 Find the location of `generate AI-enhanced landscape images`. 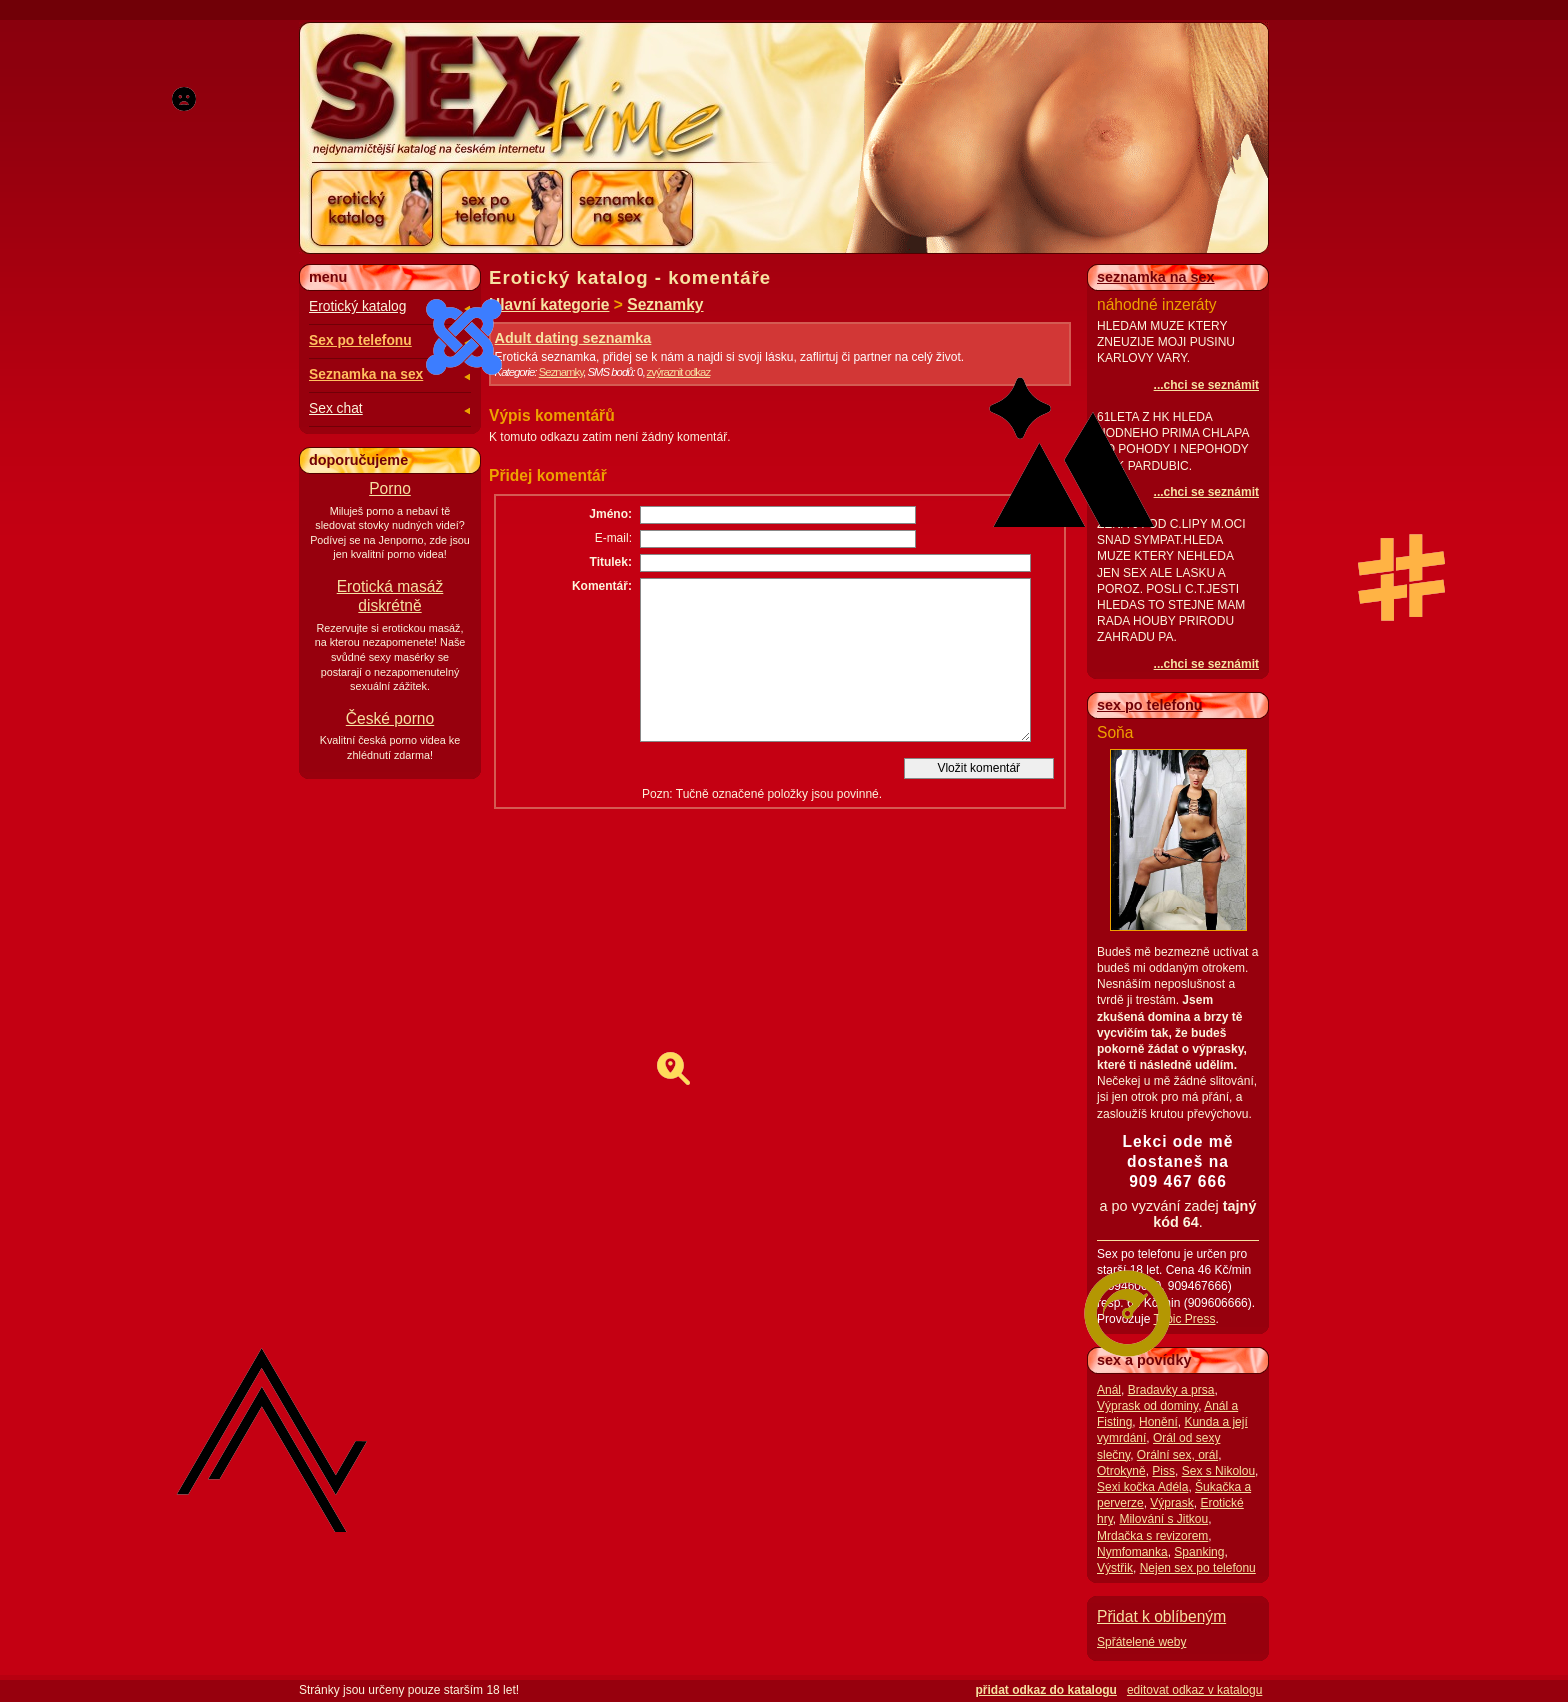

generate AI-enhanced landscape images is located at coordinates (1070, 458).